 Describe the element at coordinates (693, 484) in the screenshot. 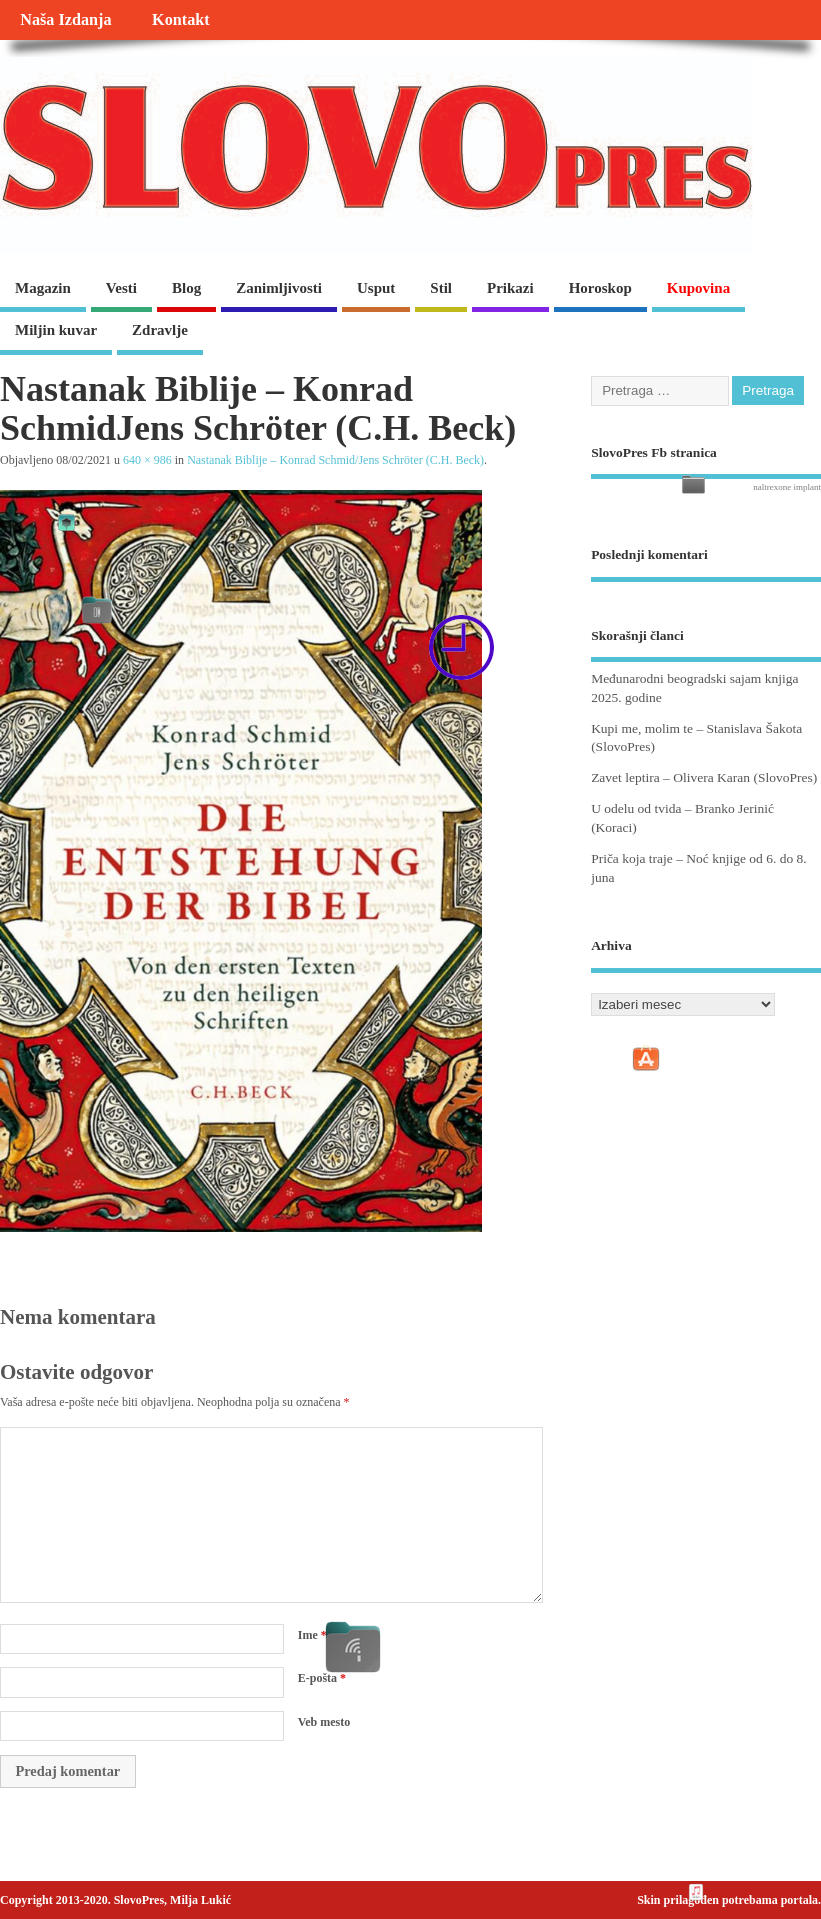

I see `open folder to view contents` at that location.